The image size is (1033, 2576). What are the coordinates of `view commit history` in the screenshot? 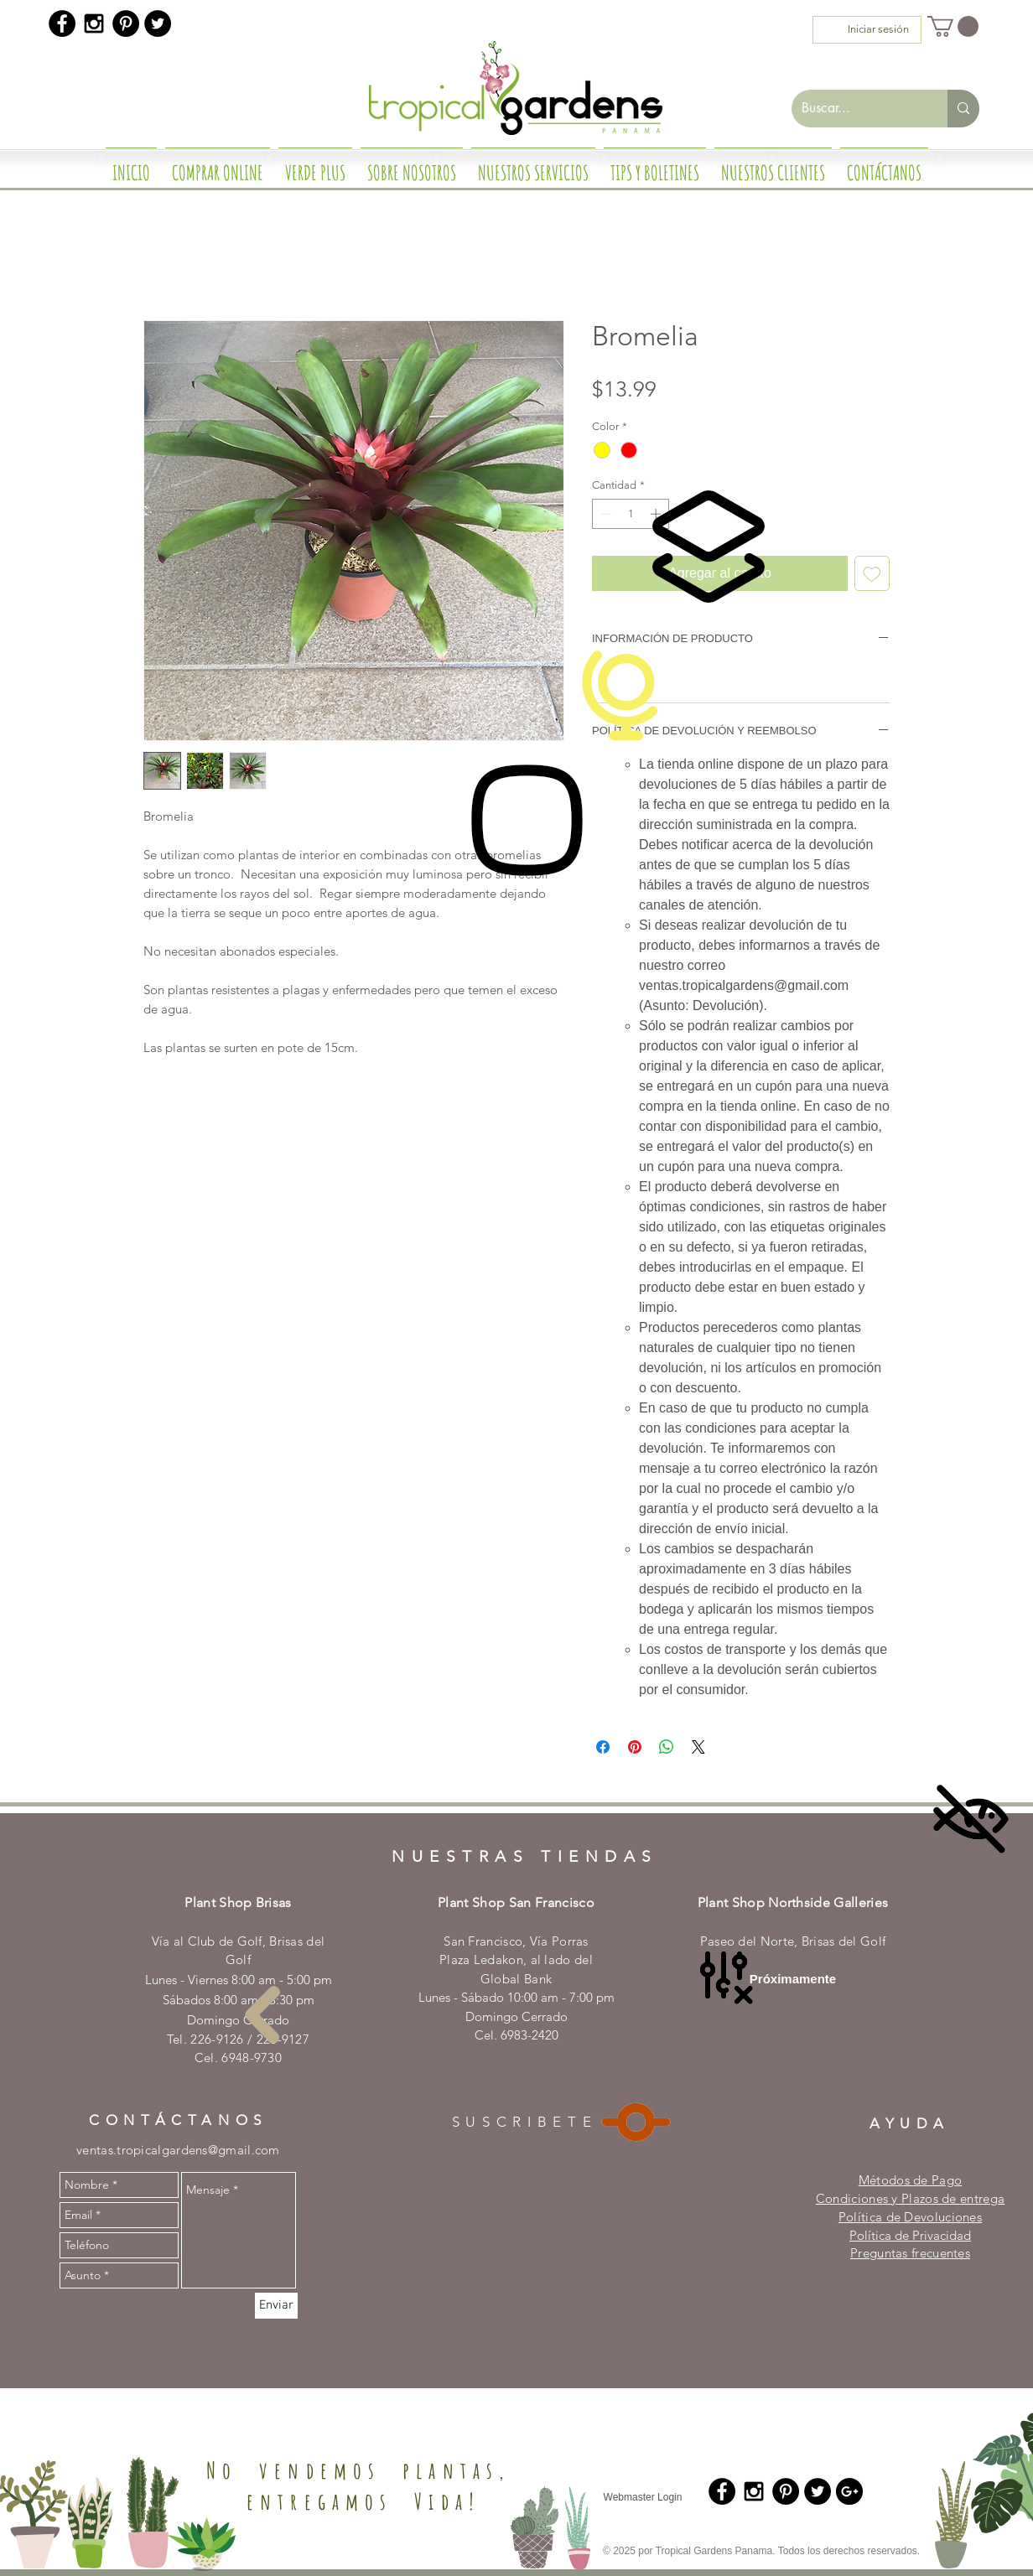 It's located at (636, 2122).